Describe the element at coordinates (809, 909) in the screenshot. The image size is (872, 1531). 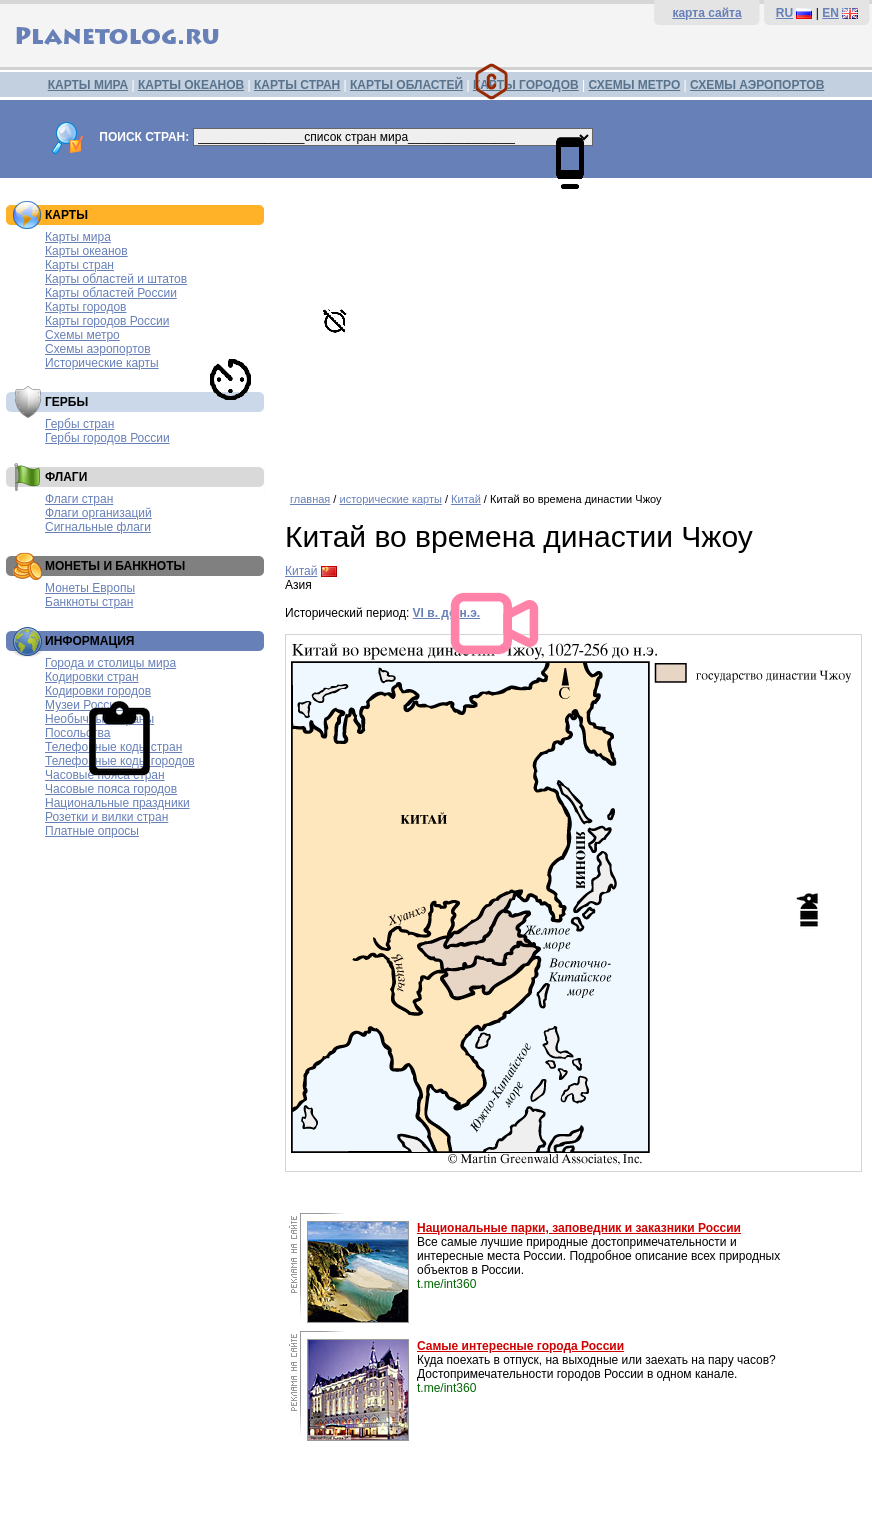
I see `indicates fire safety equipment location` at that location.